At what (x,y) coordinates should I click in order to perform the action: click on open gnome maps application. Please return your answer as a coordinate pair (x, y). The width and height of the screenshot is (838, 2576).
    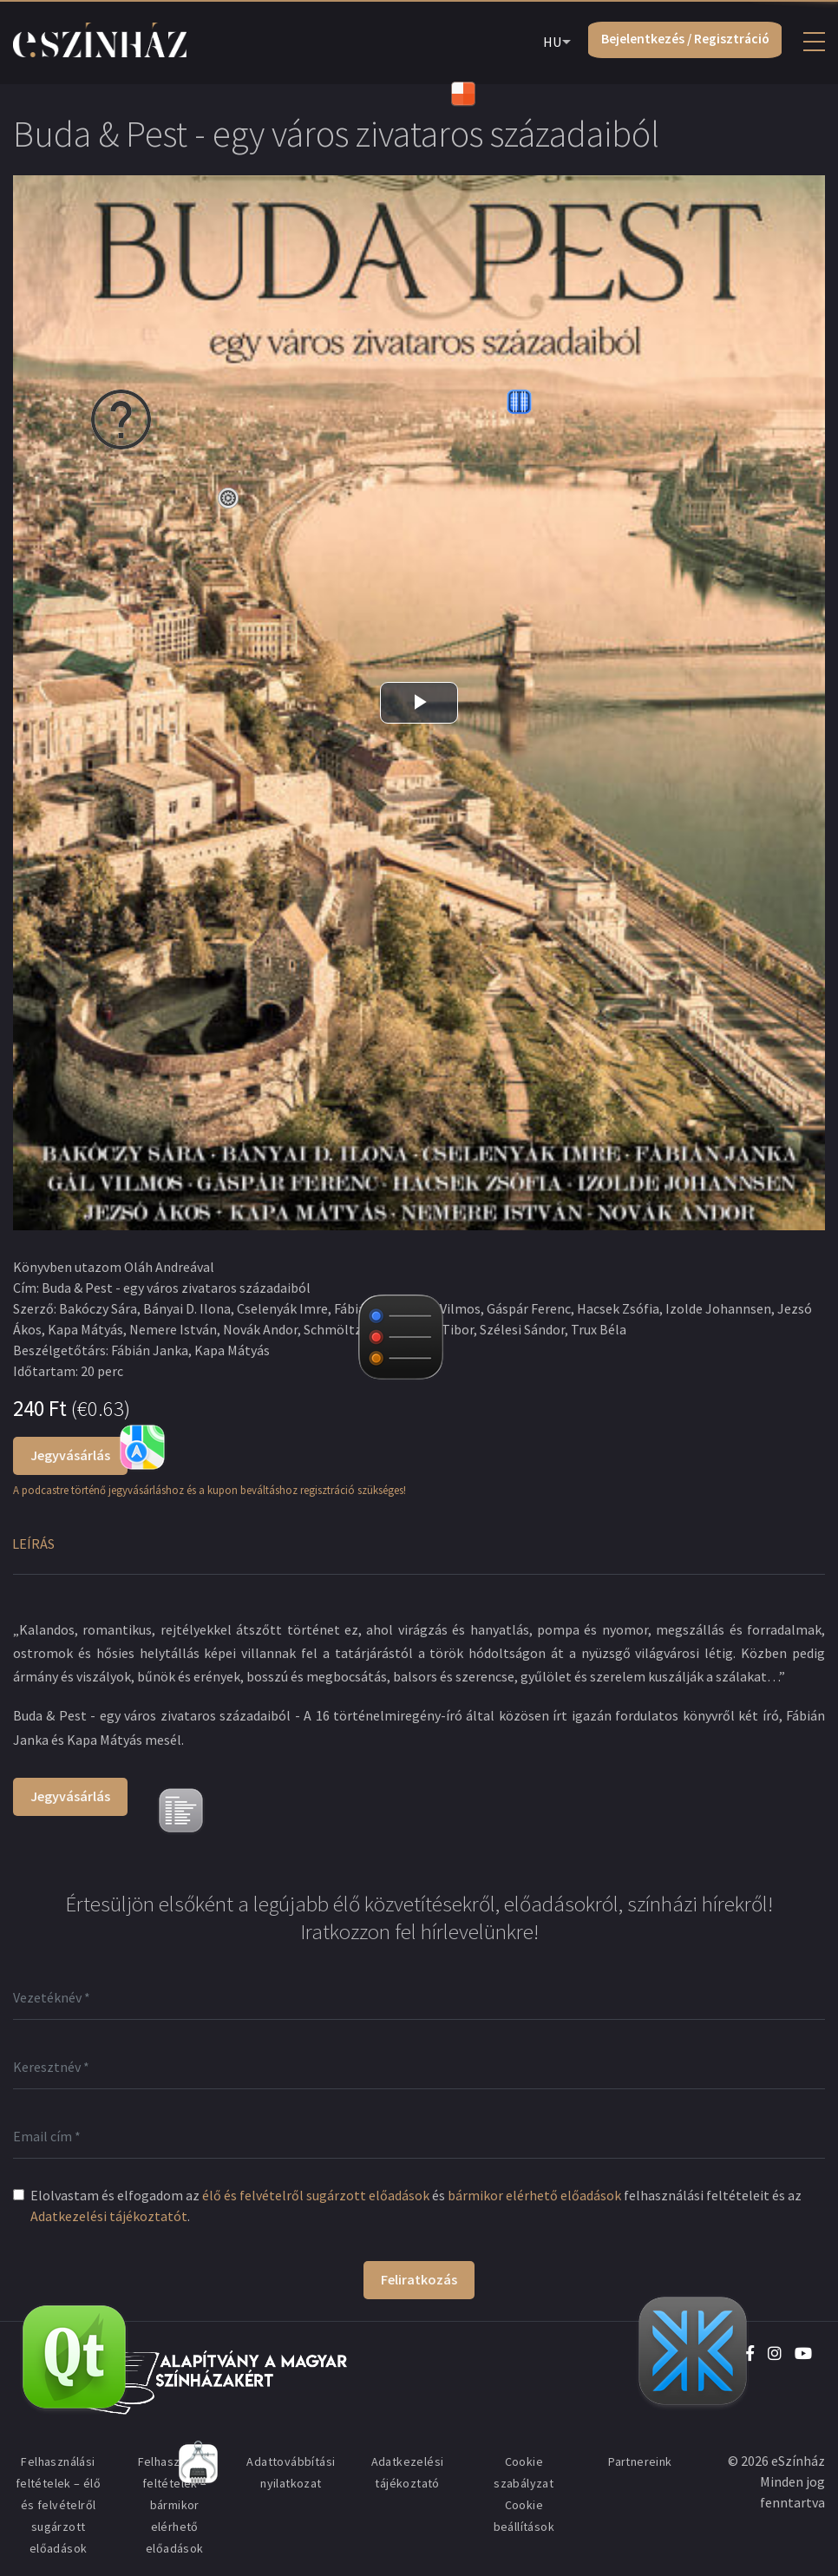
    Looking at the image, I should click on (142, 1447).